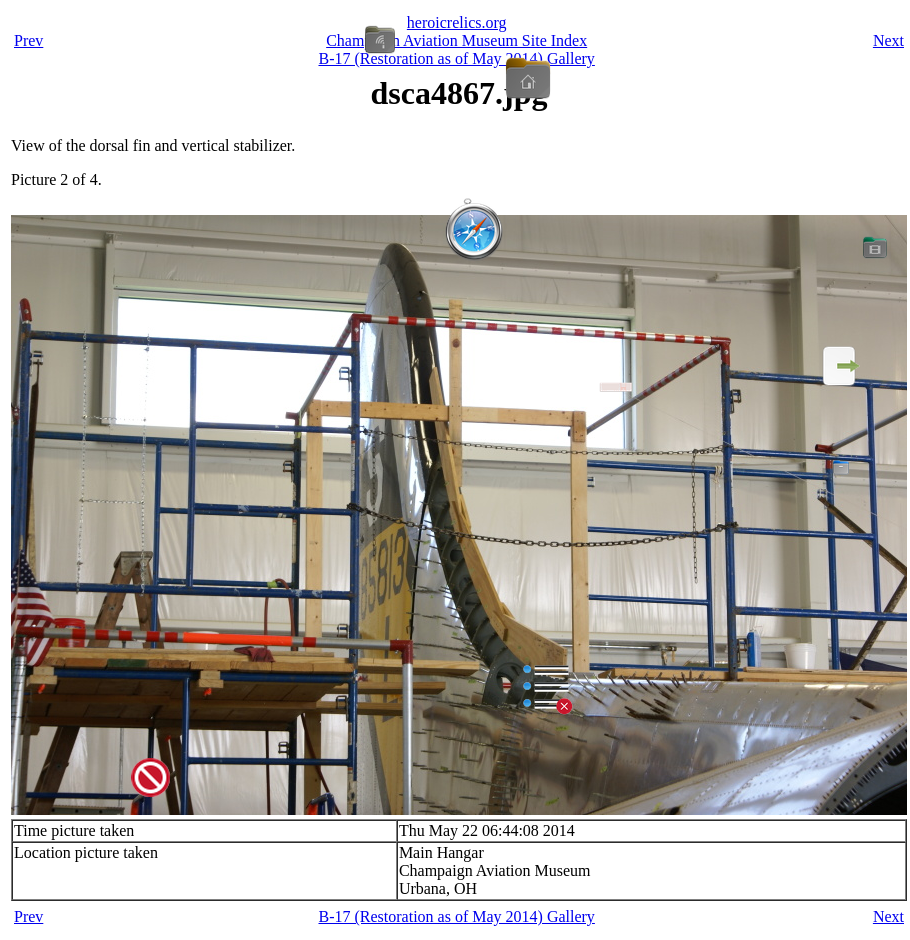 The width and height of the screenshot is (910, 940). I want to click on open safari browser settings, so click(474, 230).